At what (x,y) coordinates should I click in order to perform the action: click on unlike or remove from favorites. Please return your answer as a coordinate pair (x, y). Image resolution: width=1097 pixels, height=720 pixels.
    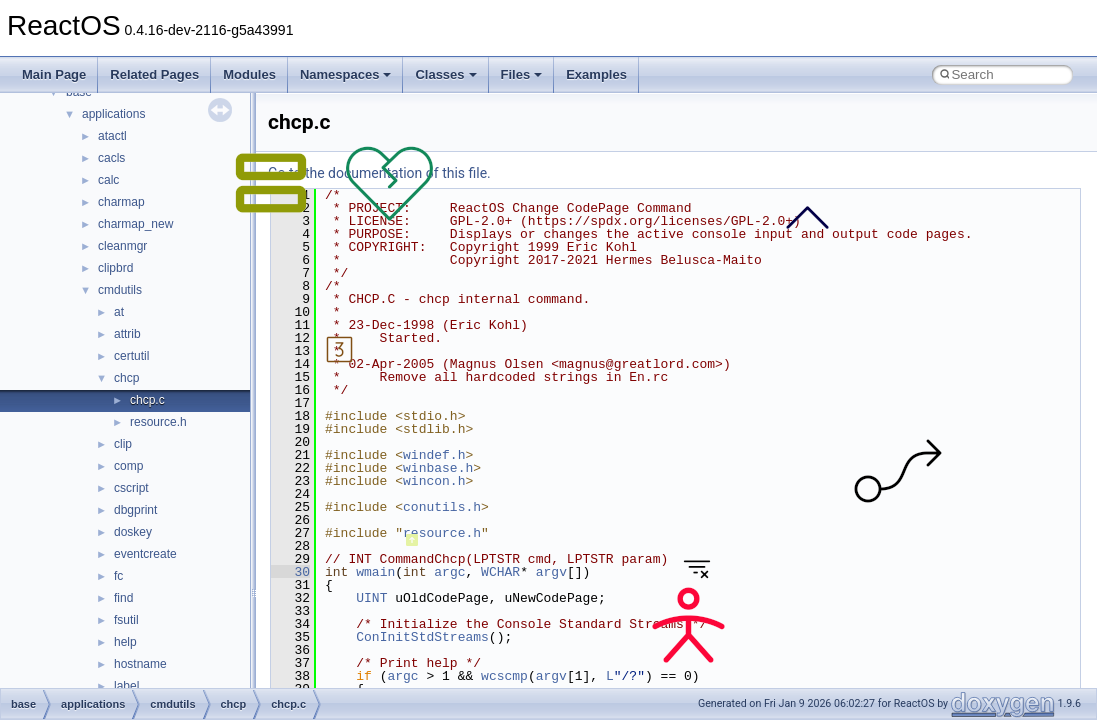
    Looking at the image, I should click on (389, 180).